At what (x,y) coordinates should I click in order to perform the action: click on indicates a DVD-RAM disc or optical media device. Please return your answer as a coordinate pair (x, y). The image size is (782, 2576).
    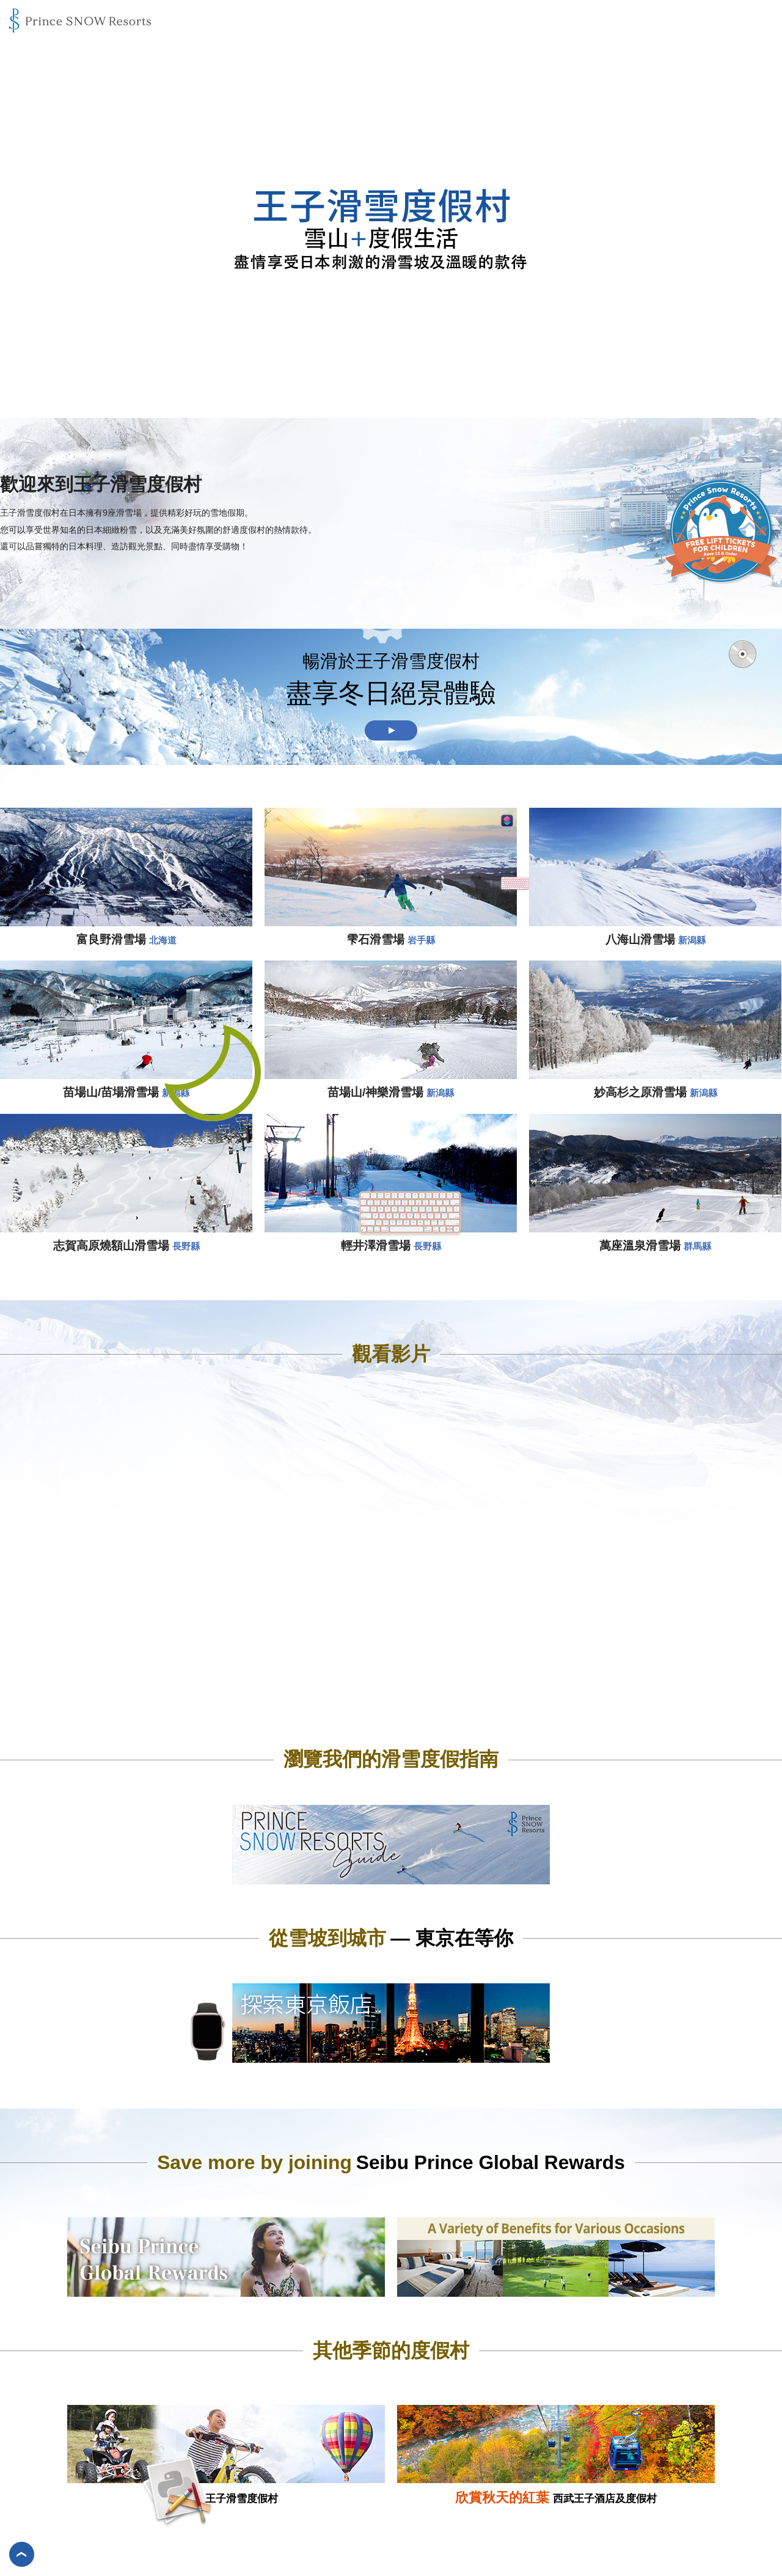
    Looking at the image, I should click on (742, 654).